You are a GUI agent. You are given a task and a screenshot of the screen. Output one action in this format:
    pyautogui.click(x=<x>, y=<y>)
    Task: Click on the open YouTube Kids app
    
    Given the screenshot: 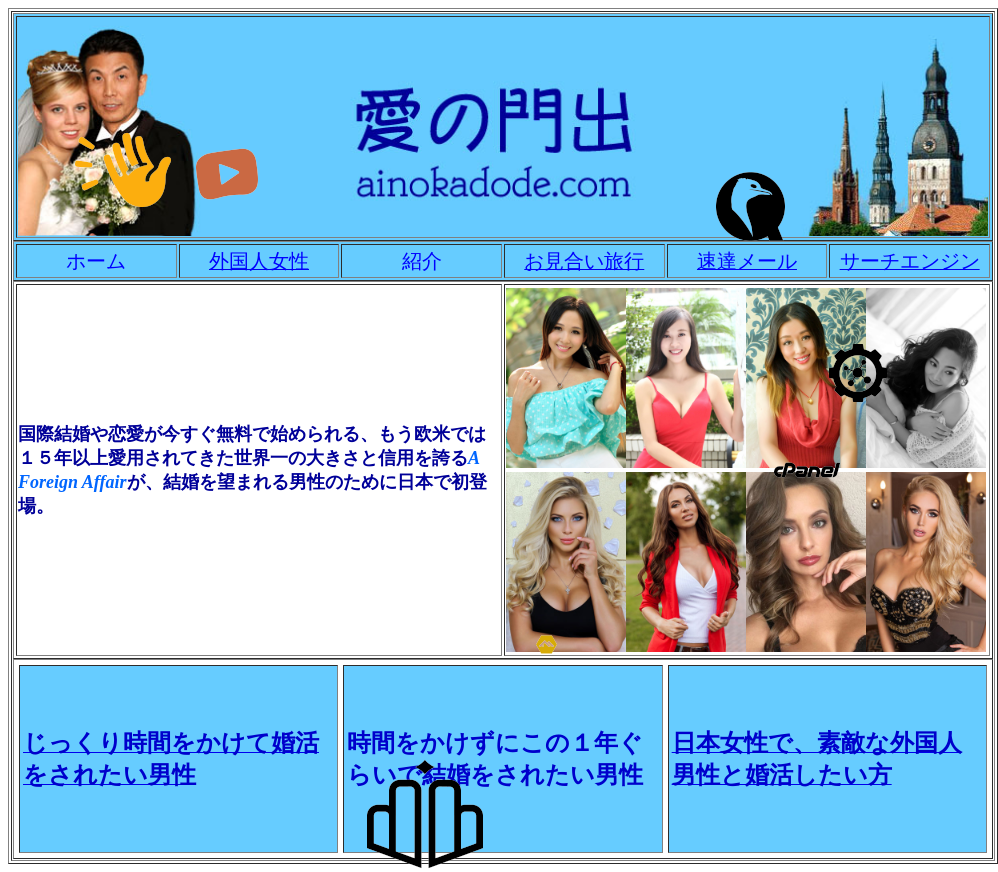 What is the action you would take?
    pyautogui.click(x=227, y=174)
    